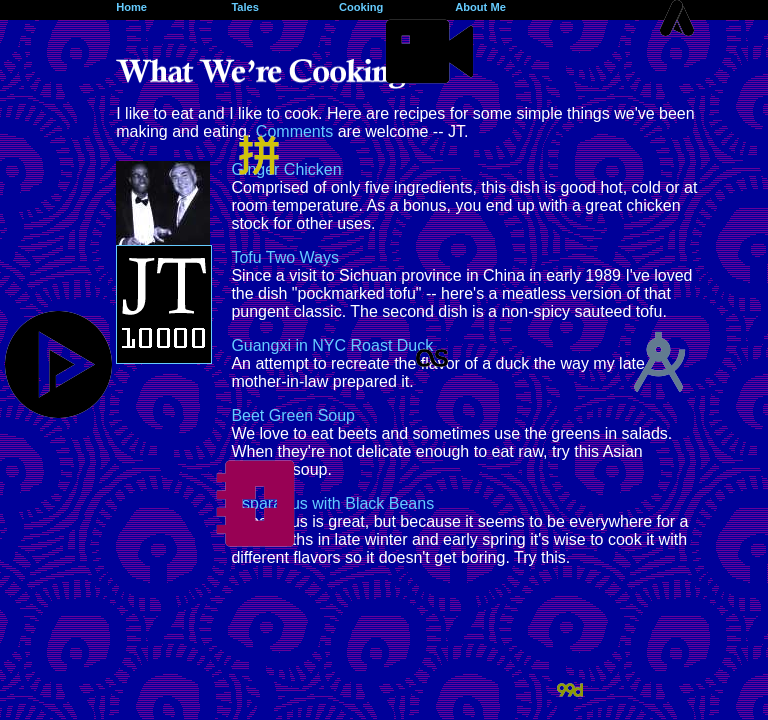  What do you see at coordinates (429, 51) in the screenshot?
I see `start recording a video` at bounding box center [429, 51].